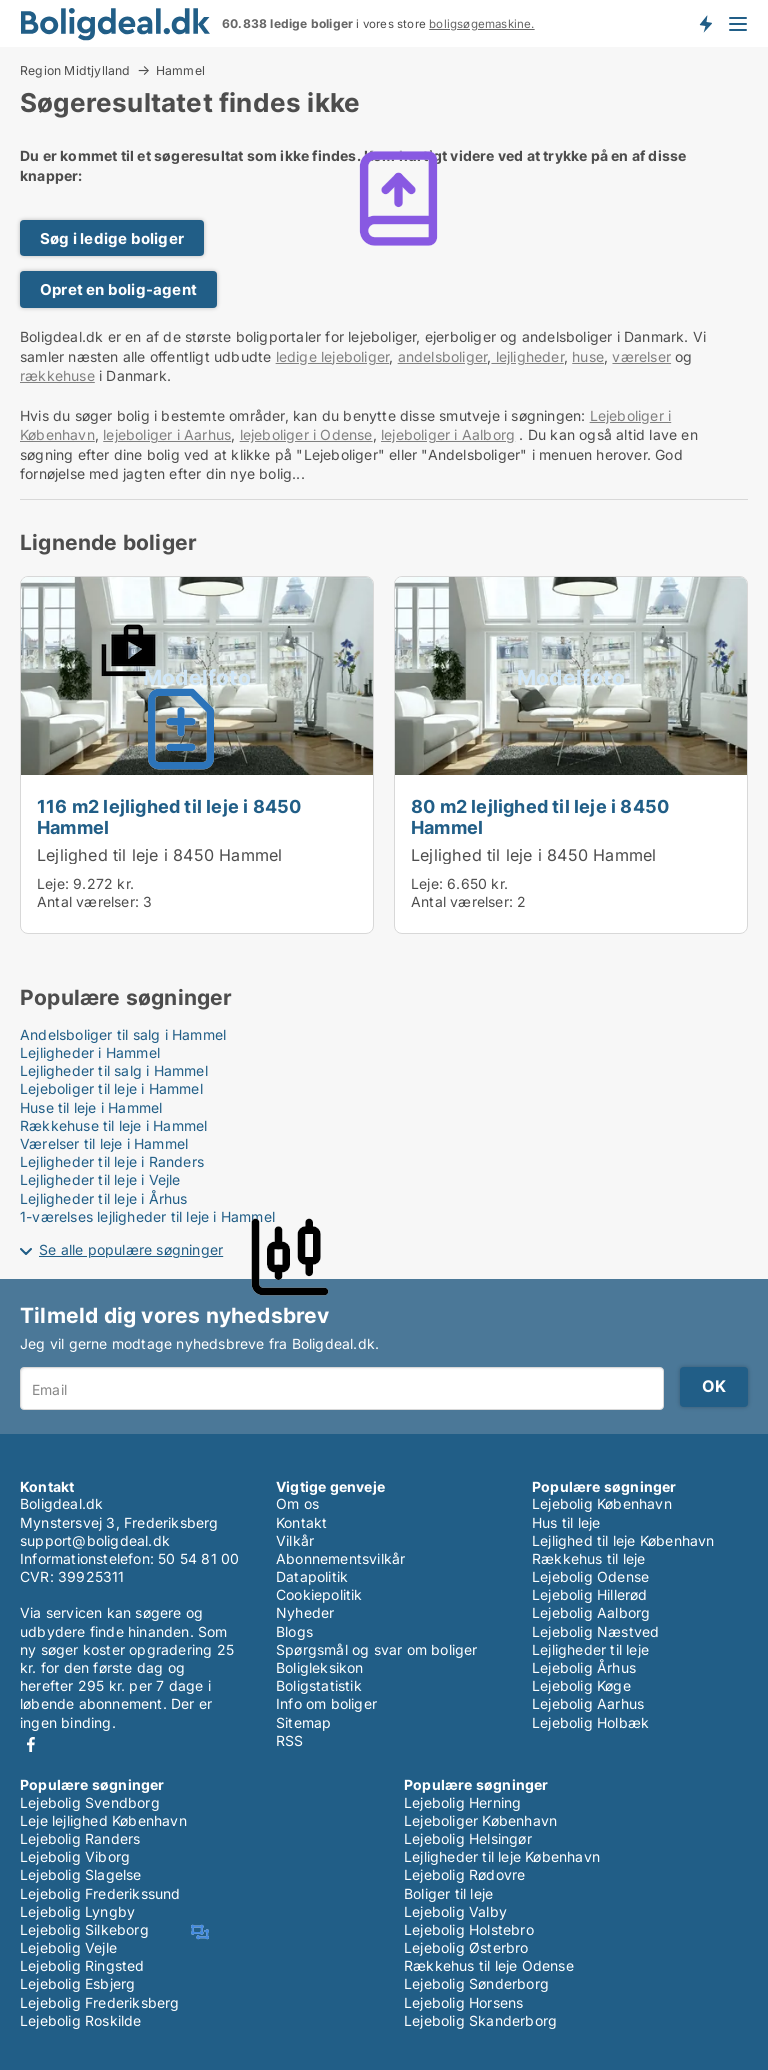 This screenshot has width=768, height=2070. What do you see at coordinates (200, 1932) in the screenshot?
I see `ungroup selected objects` at bounding box center [200, 1932].